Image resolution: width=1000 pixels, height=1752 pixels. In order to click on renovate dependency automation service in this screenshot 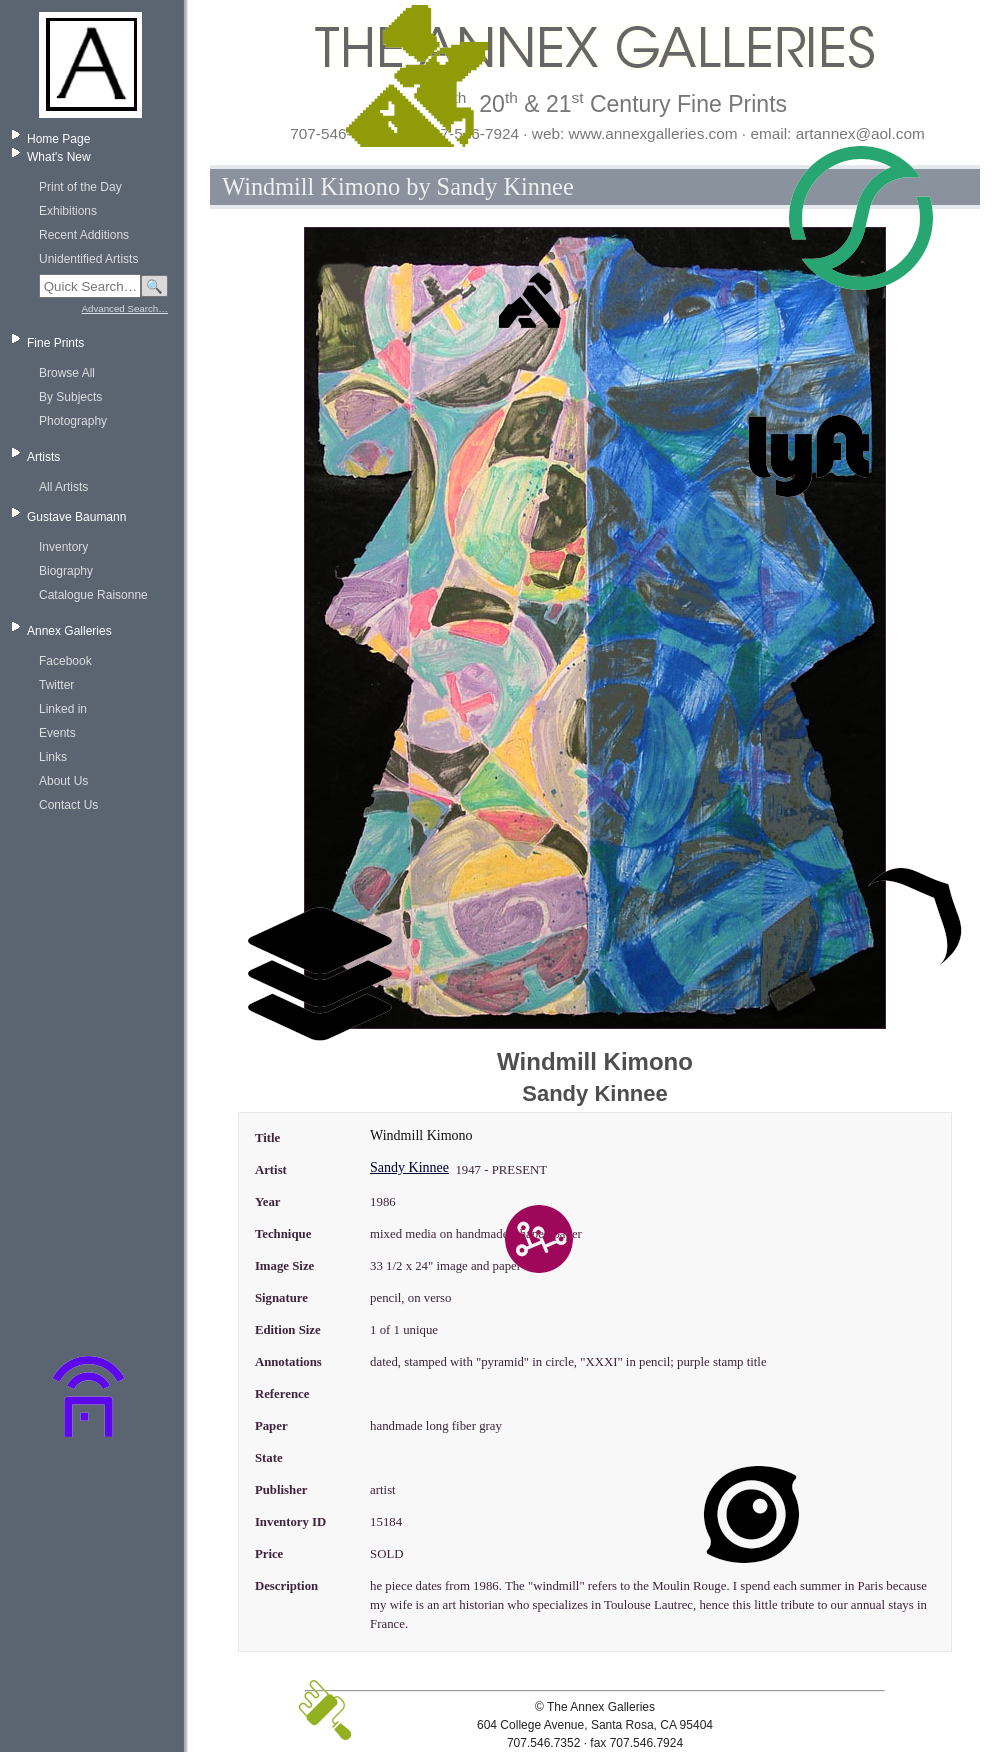, I will do `click(325, 1710)`.